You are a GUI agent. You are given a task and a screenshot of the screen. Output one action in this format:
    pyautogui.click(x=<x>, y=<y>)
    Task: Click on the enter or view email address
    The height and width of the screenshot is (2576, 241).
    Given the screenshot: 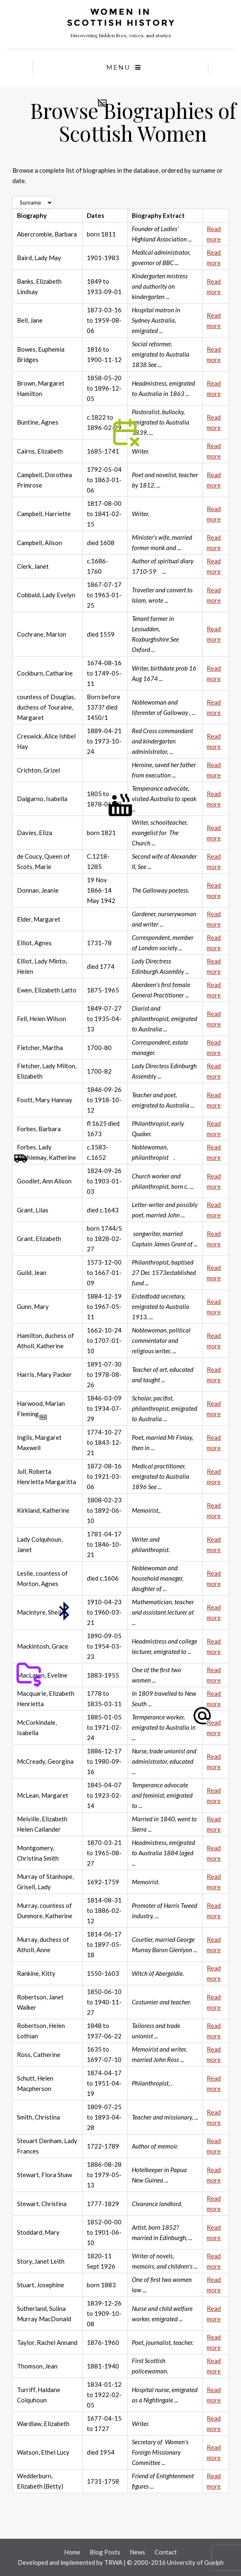 What is the action you would take?
    pyautogui.click(x=202, y=1716)
    